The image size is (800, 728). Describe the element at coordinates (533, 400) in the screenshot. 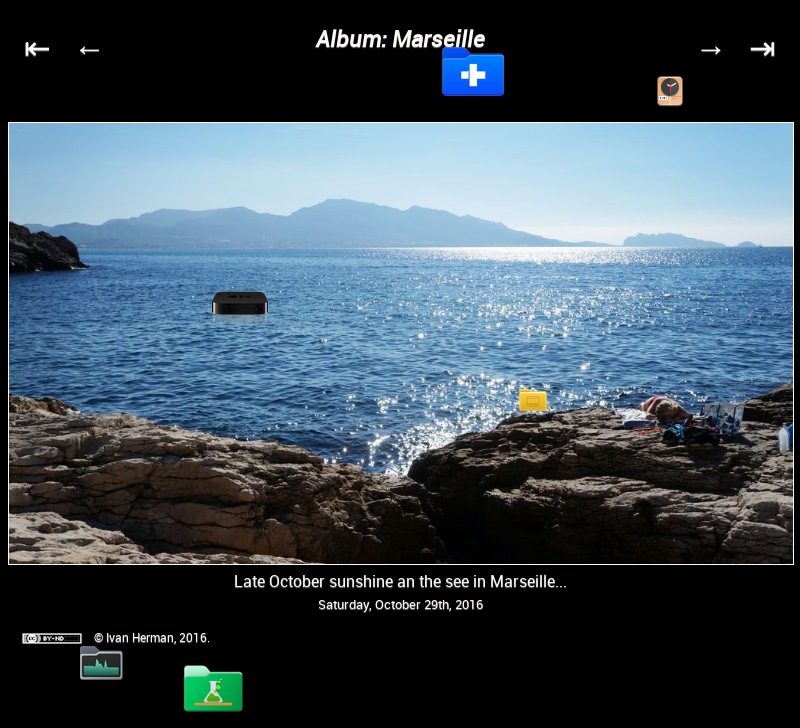

I see `open desktop folder` at that location.